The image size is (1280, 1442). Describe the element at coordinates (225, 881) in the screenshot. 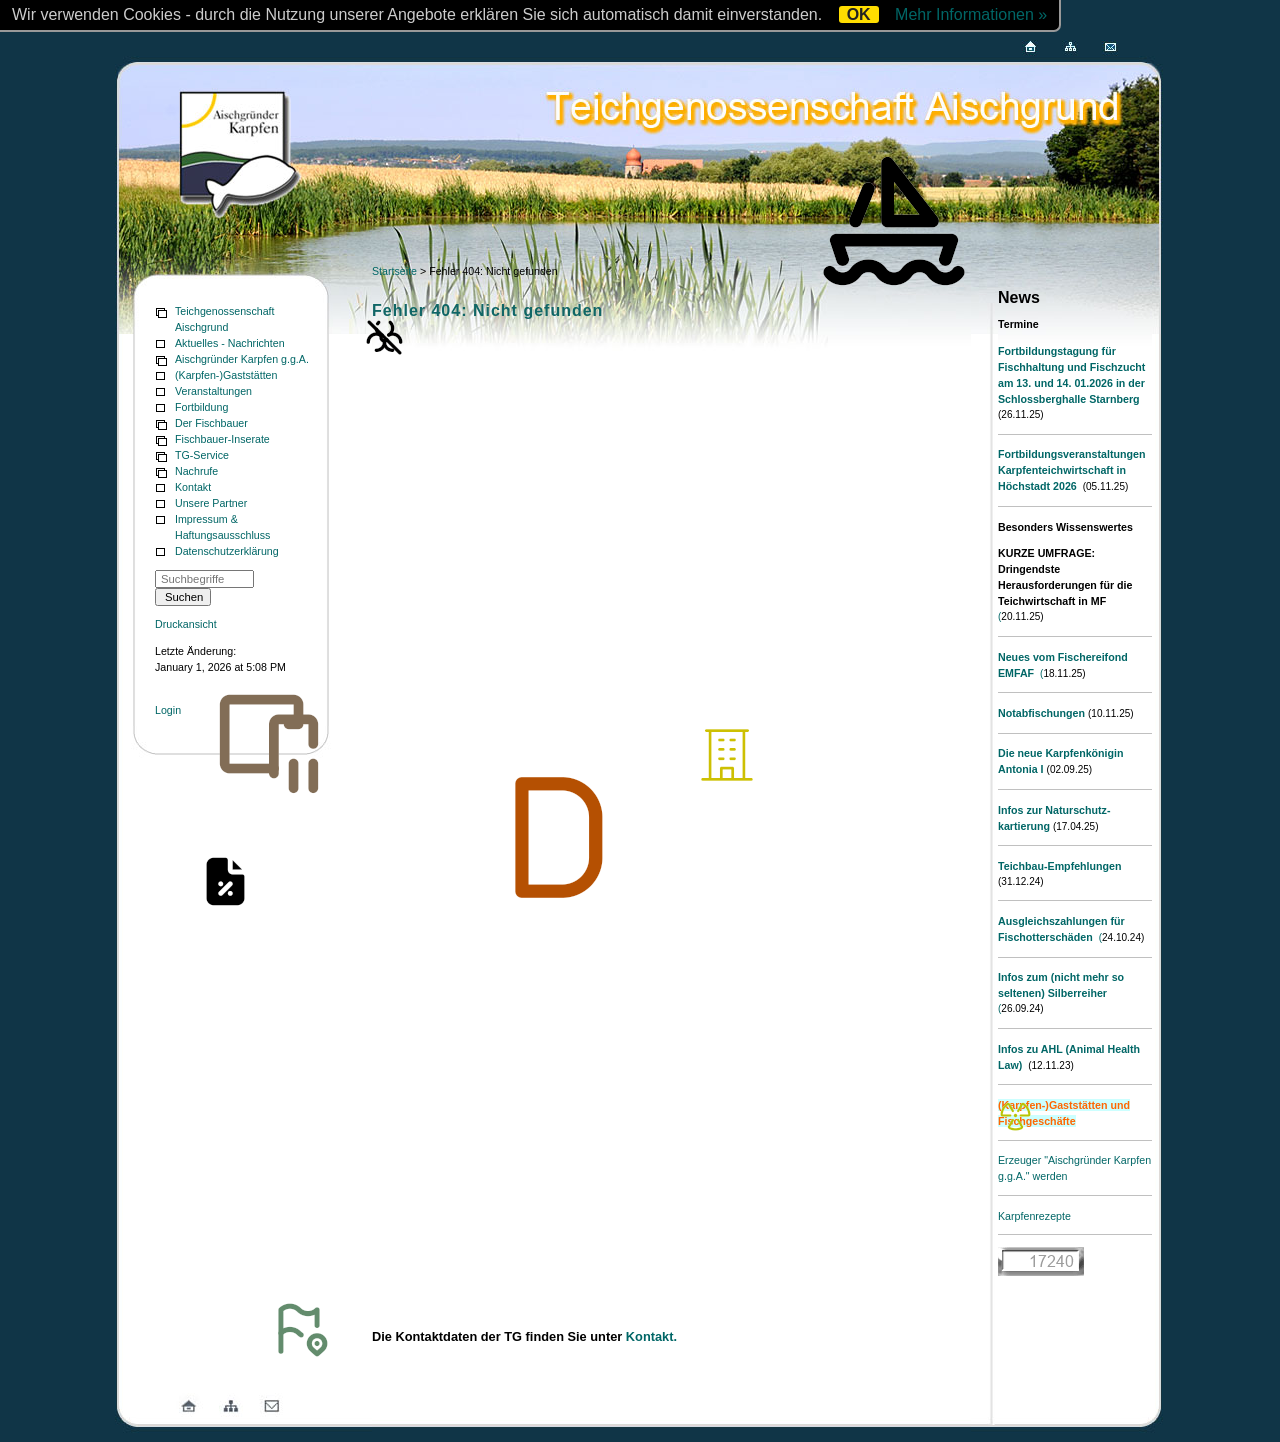

I see `view document with percentage or discount details` at that location.